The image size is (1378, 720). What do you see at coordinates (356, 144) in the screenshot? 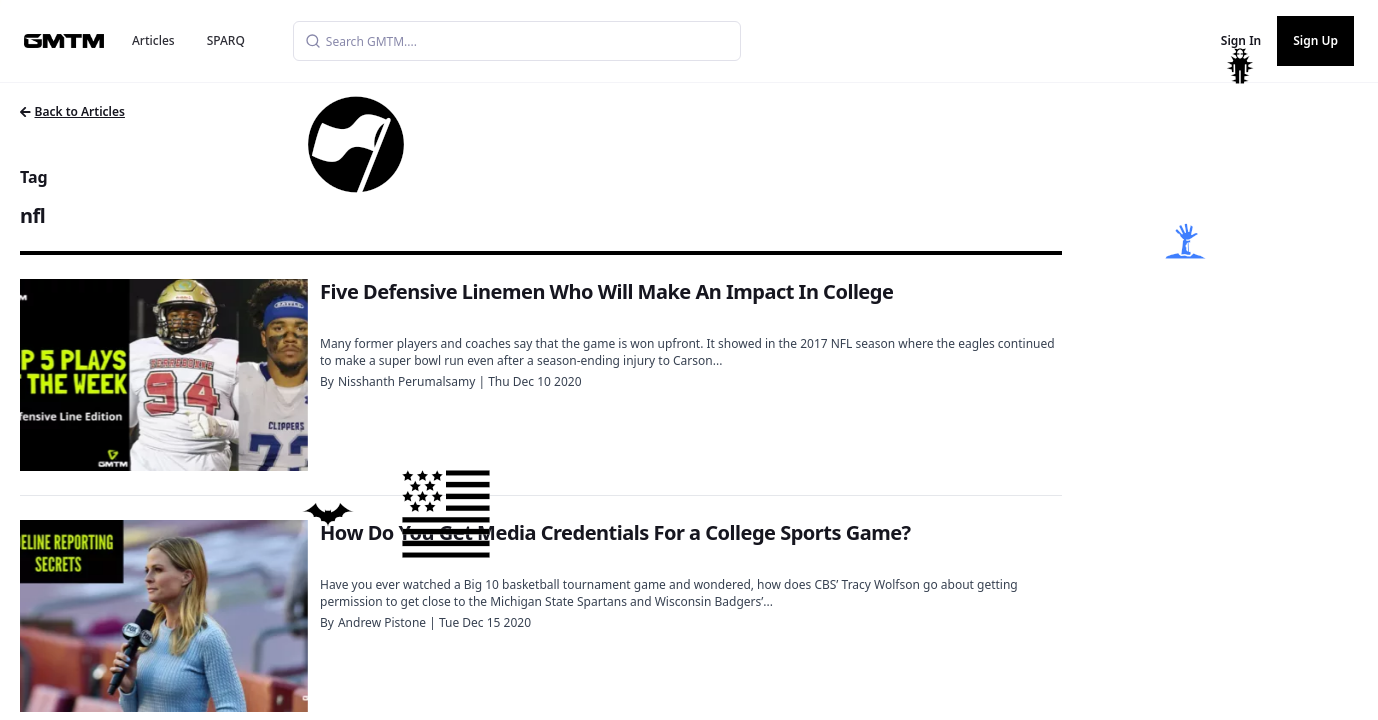
I see `flag or report content` at bounding box center [356, 144].